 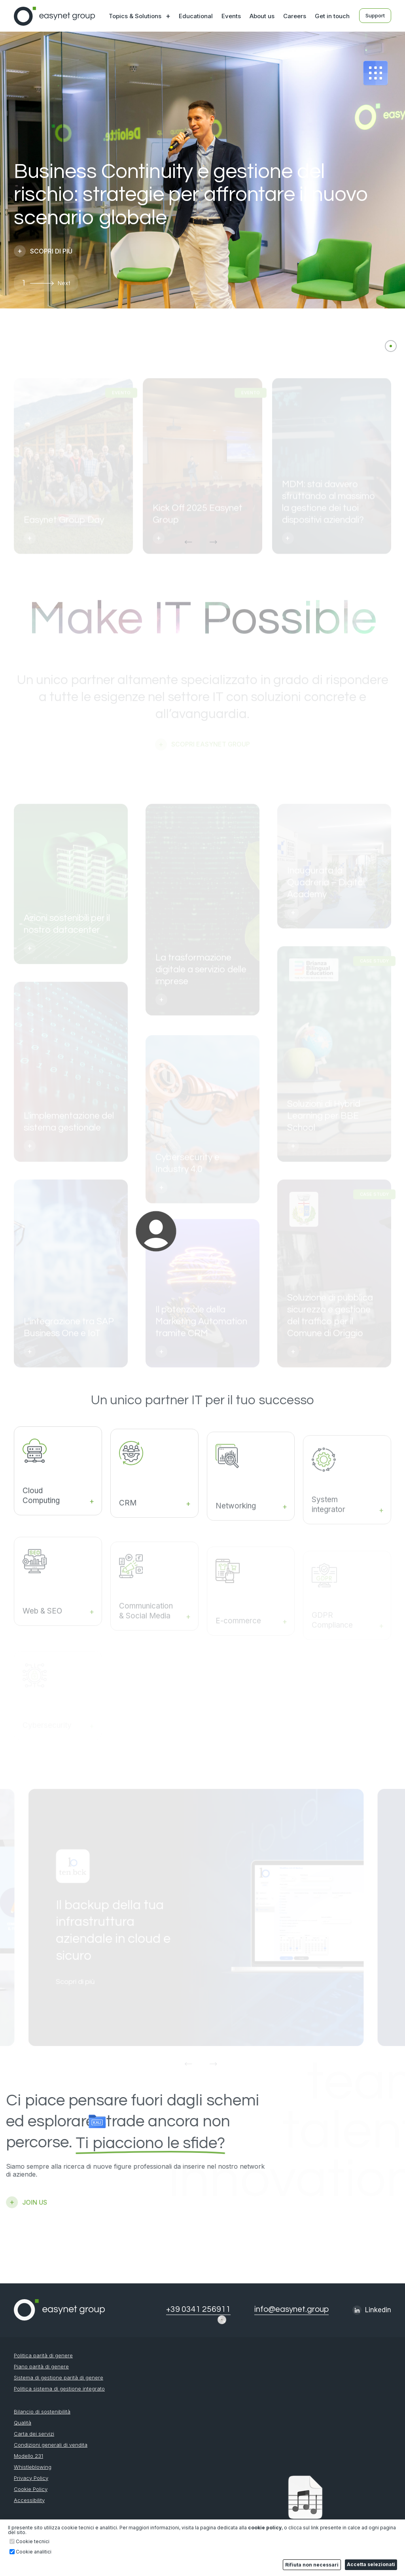 What do you see at coordinates (375, 73) in the screenshot?
I see `view all applications` at bounding box center [375, 73].